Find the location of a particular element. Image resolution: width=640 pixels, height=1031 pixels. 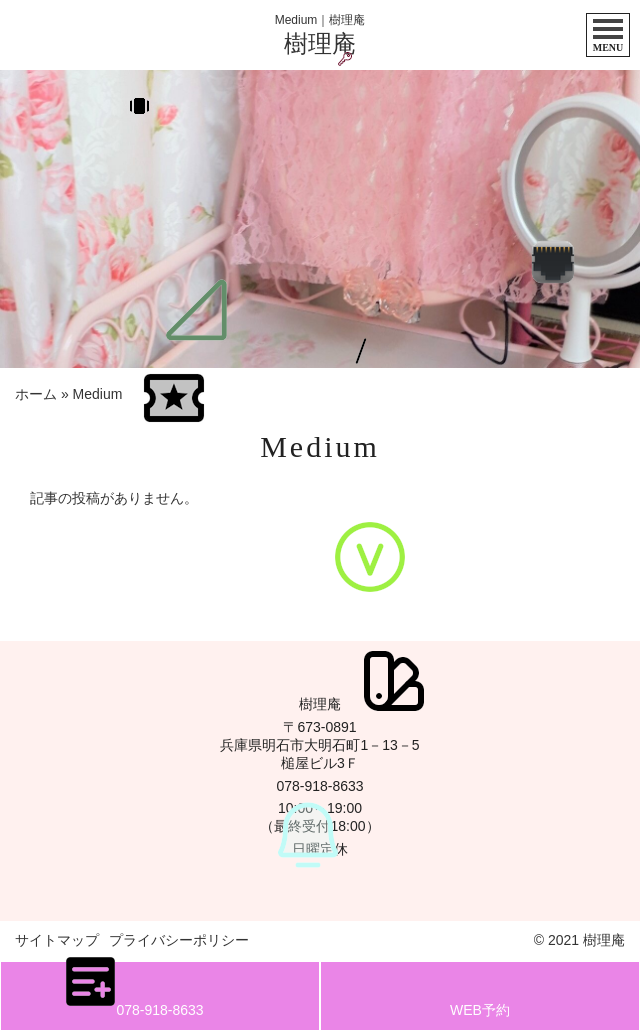

indicates a verified status or checkmark alternative is located at coordinates (370, 557).